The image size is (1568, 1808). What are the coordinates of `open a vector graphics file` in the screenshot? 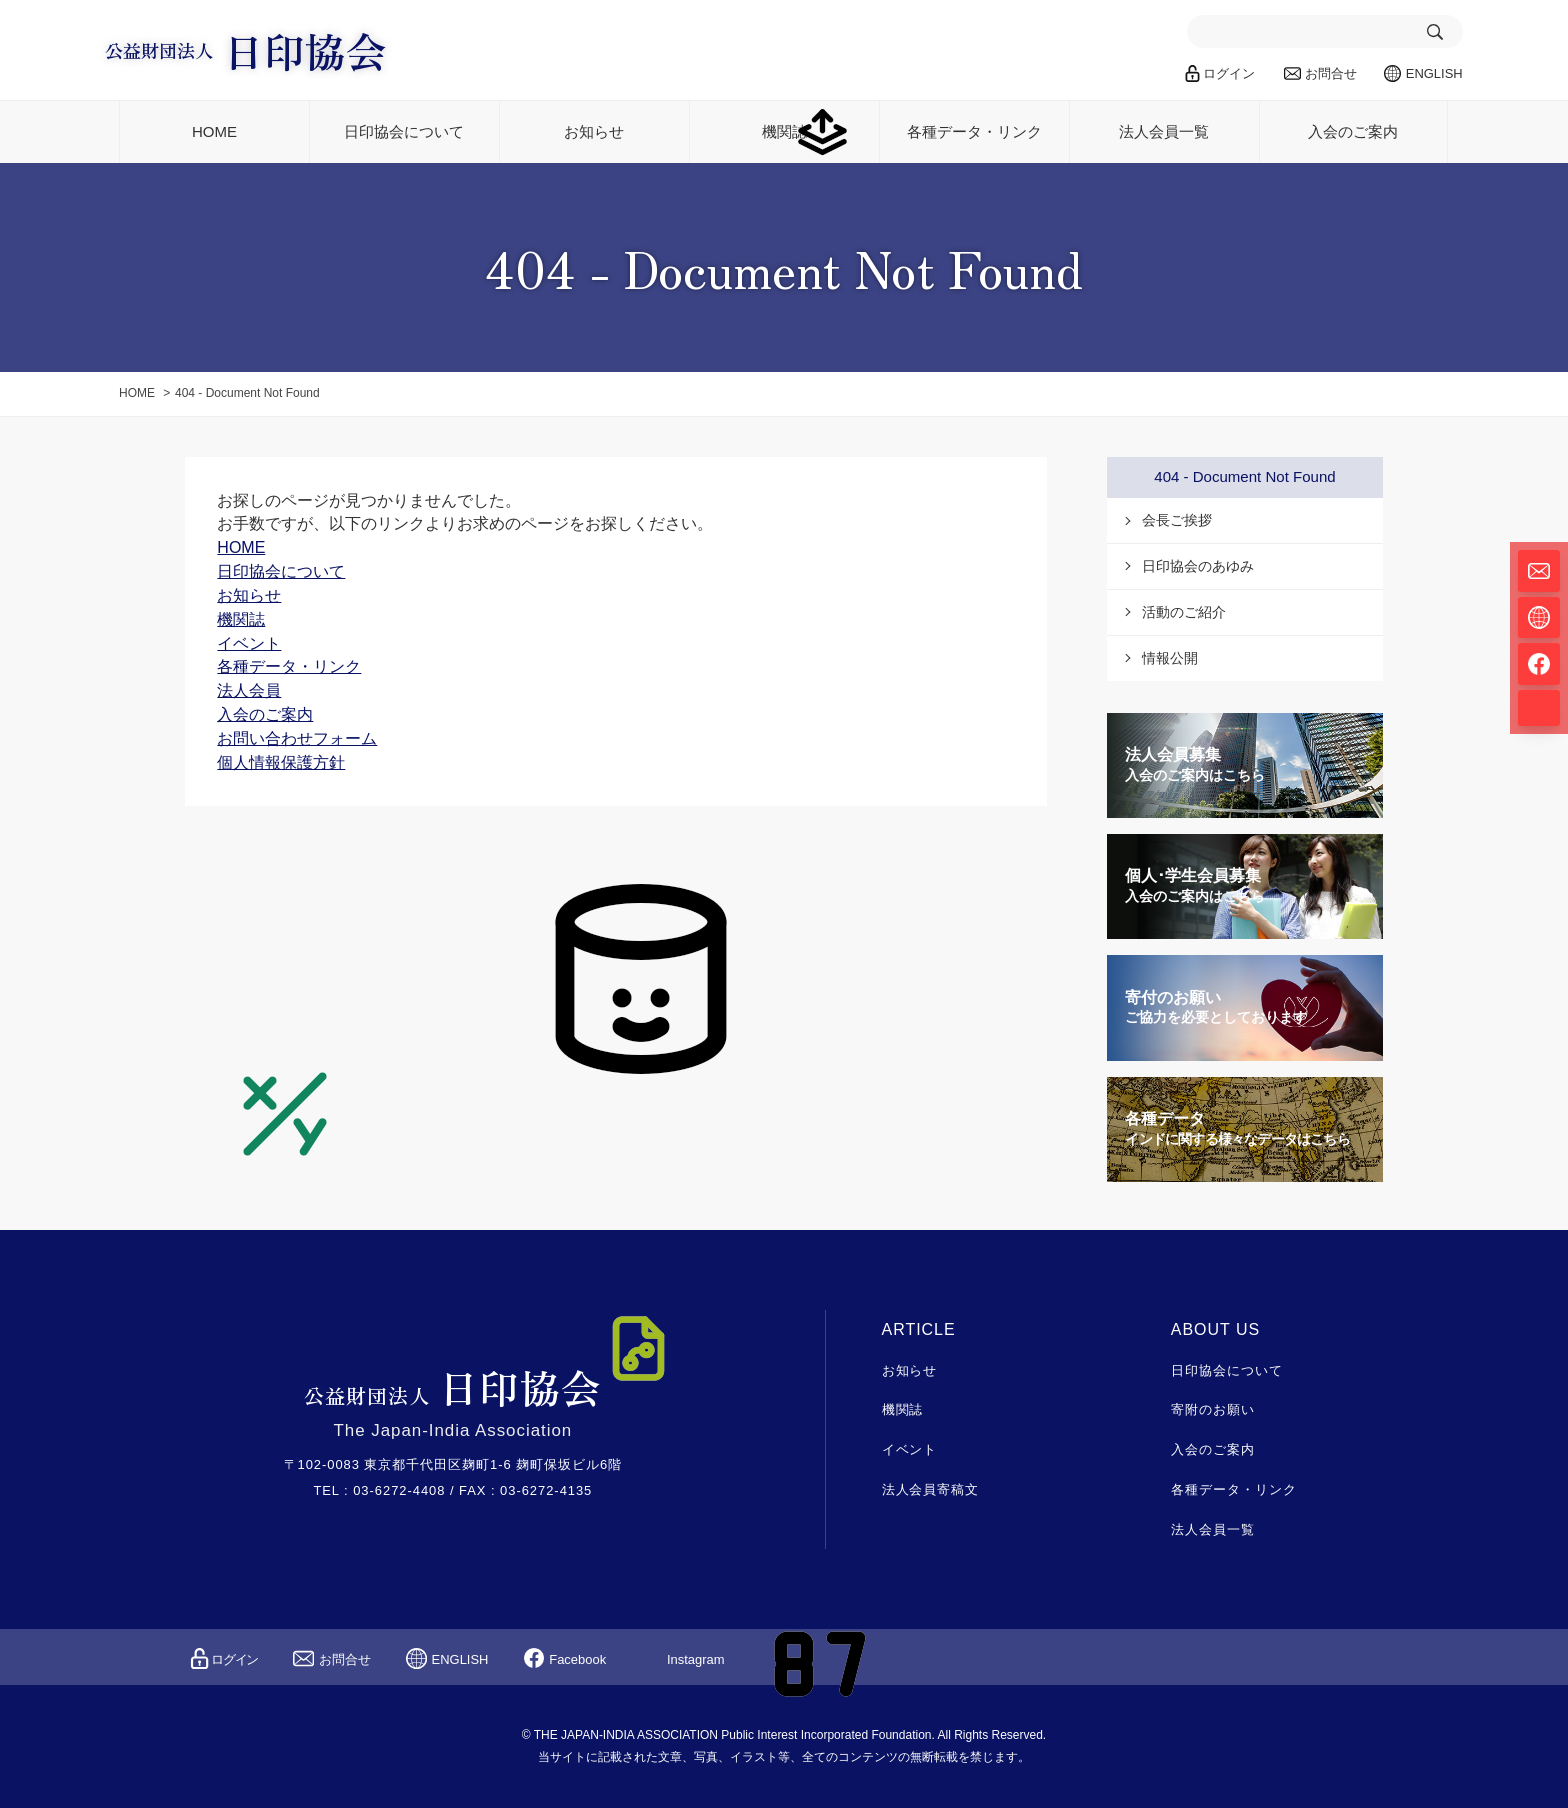 It's located at (638, 1348).